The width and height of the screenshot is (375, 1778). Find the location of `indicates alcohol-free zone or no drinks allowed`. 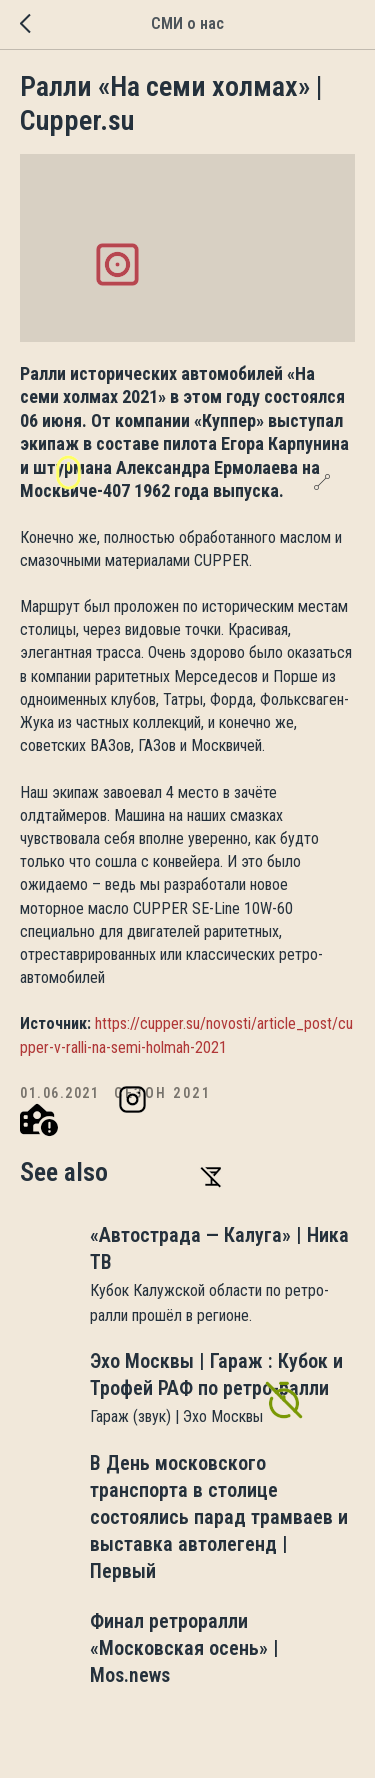

indicates alcohol-free zone or no drinks allowed is located at coordinates (211, 1176).